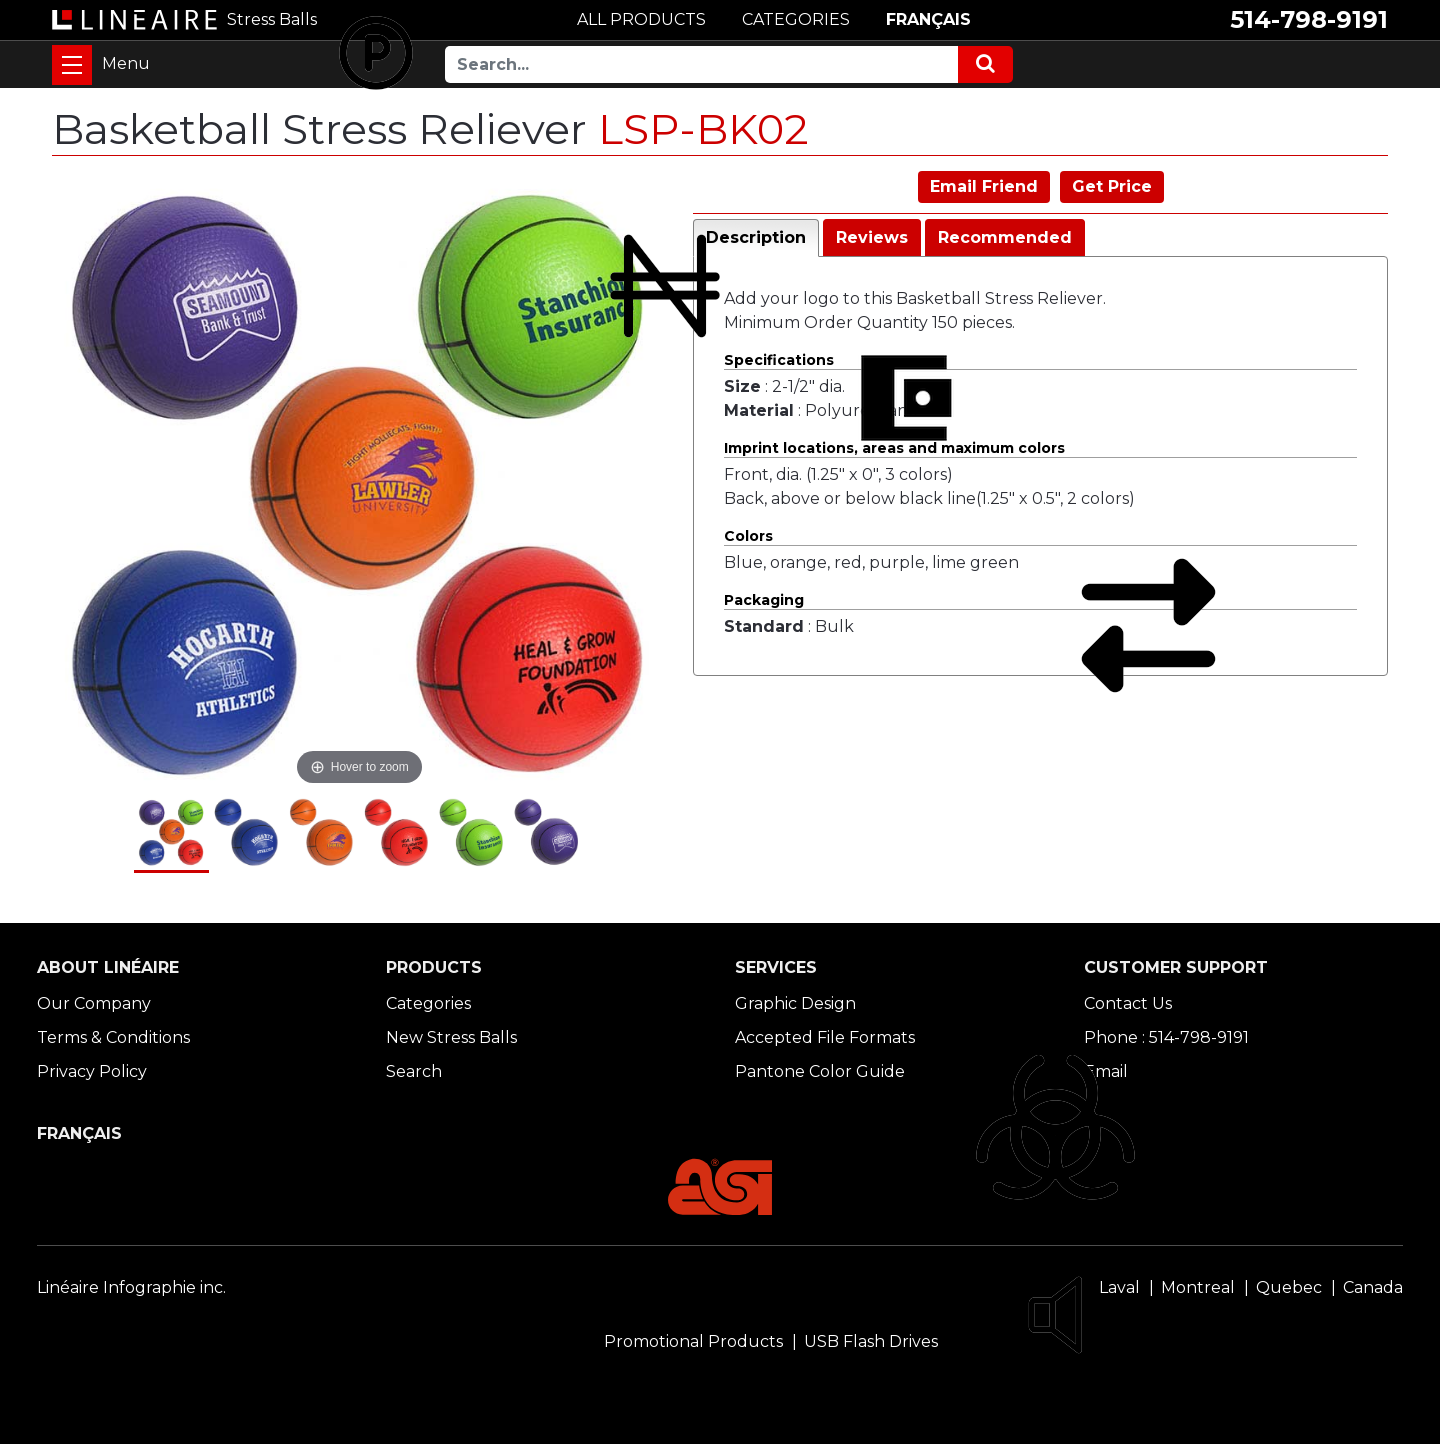 This screenshot has width=1440, height=1444. Describe the element at coordinates (1055, 1131) in the screenshot. I see `indicates hazardous or dangerous content` at that location.